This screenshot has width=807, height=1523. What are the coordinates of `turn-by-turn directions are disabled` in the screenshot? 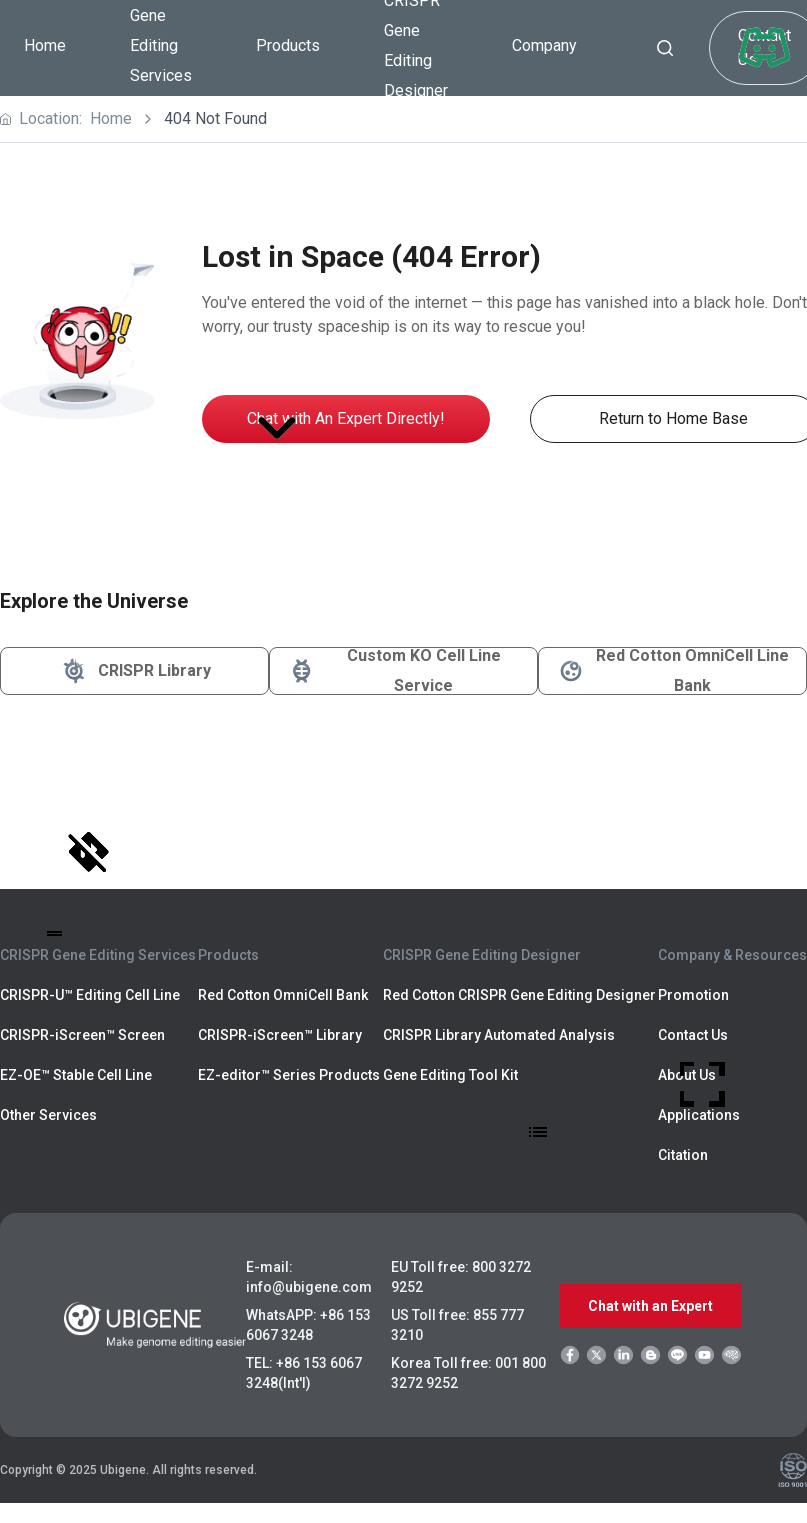 It's located at (89, 852).